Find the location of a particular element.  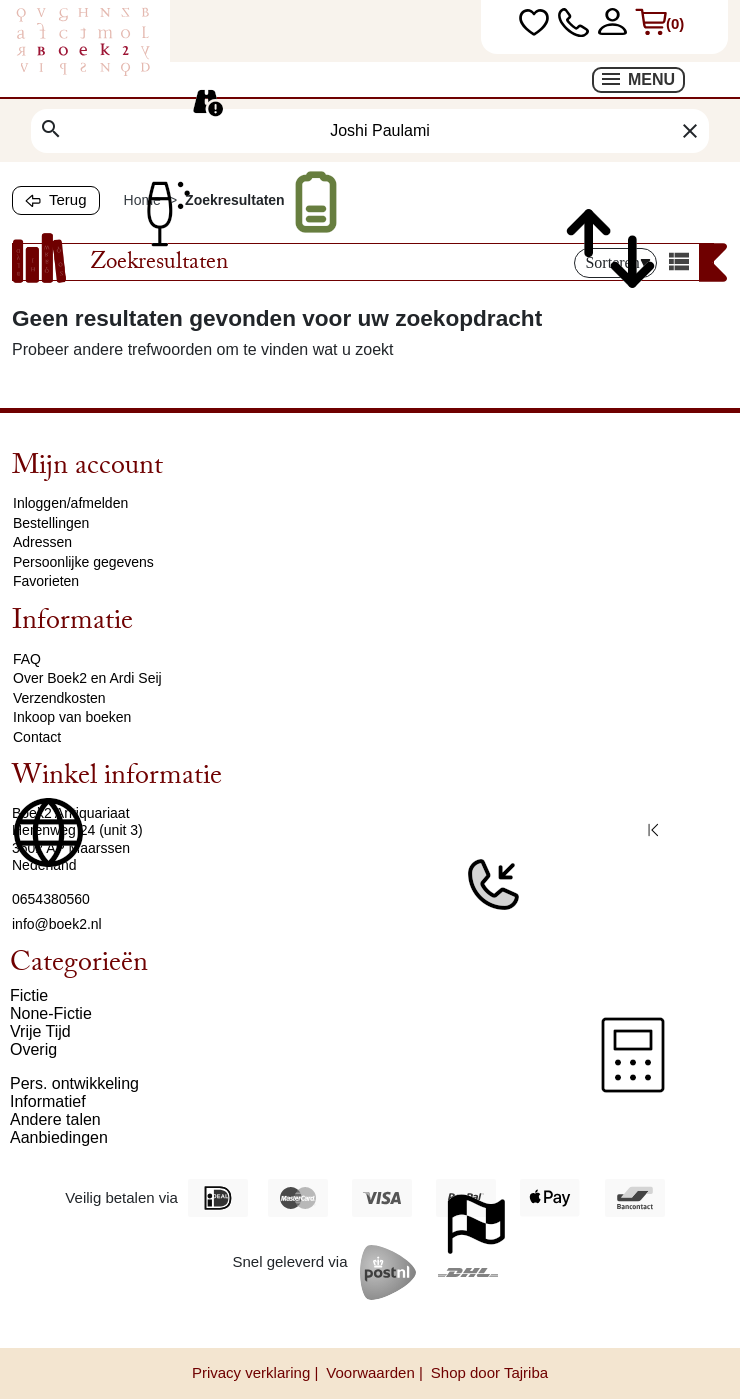

open the calculator app is located at coordinates (633, 1055).